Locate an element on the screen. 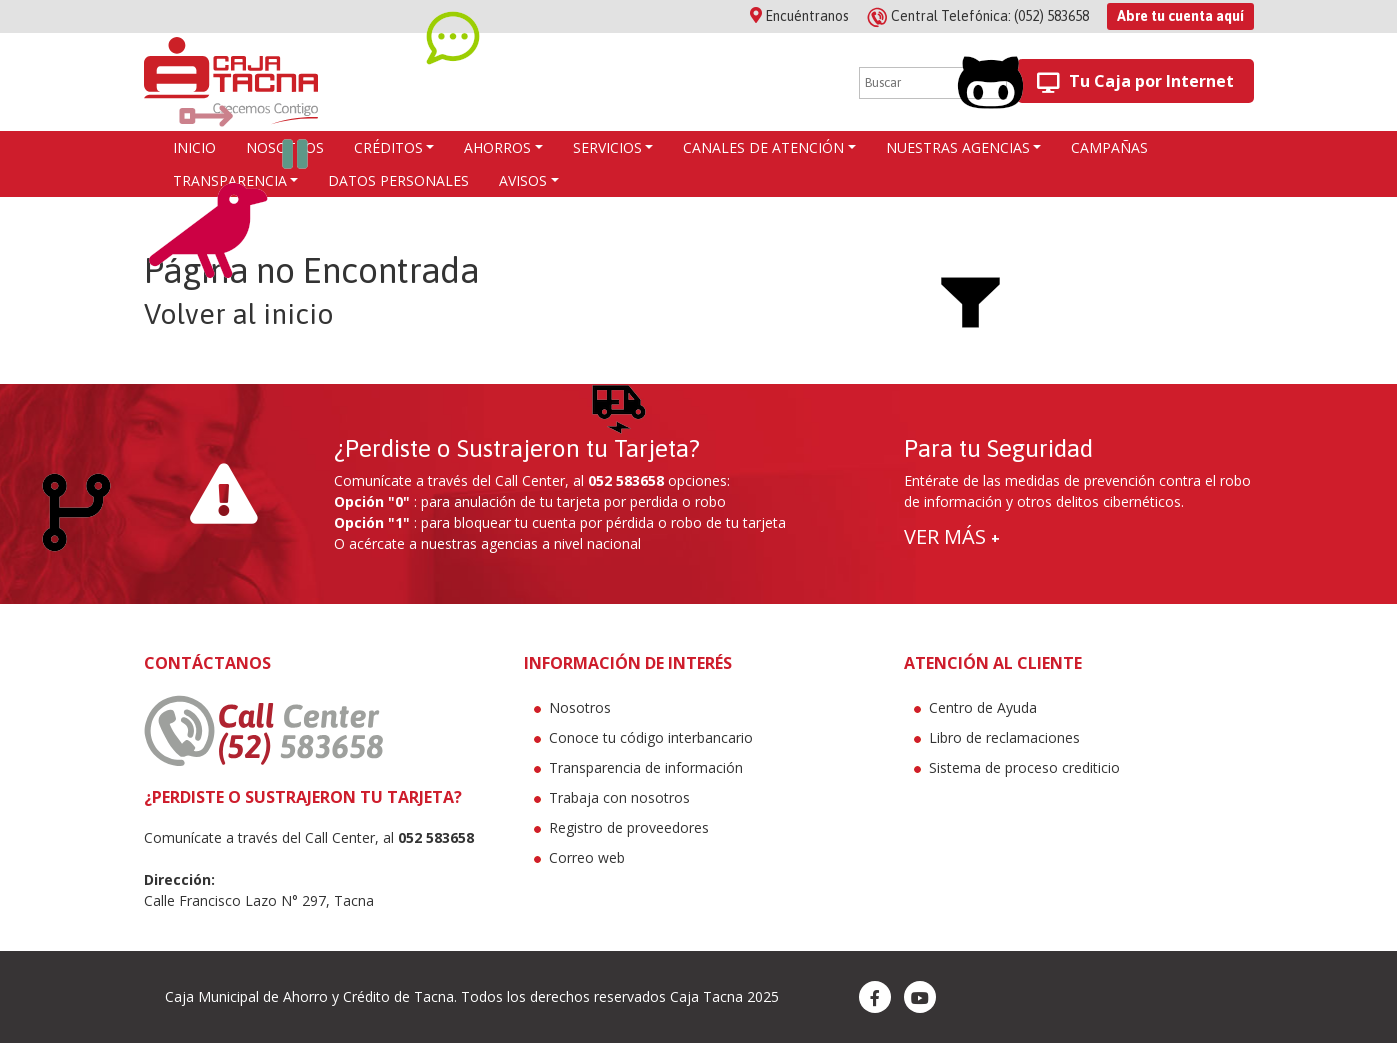 This screenshot has width=1397, height=1043. open chat or messaging is located at coordinates (453, 38).